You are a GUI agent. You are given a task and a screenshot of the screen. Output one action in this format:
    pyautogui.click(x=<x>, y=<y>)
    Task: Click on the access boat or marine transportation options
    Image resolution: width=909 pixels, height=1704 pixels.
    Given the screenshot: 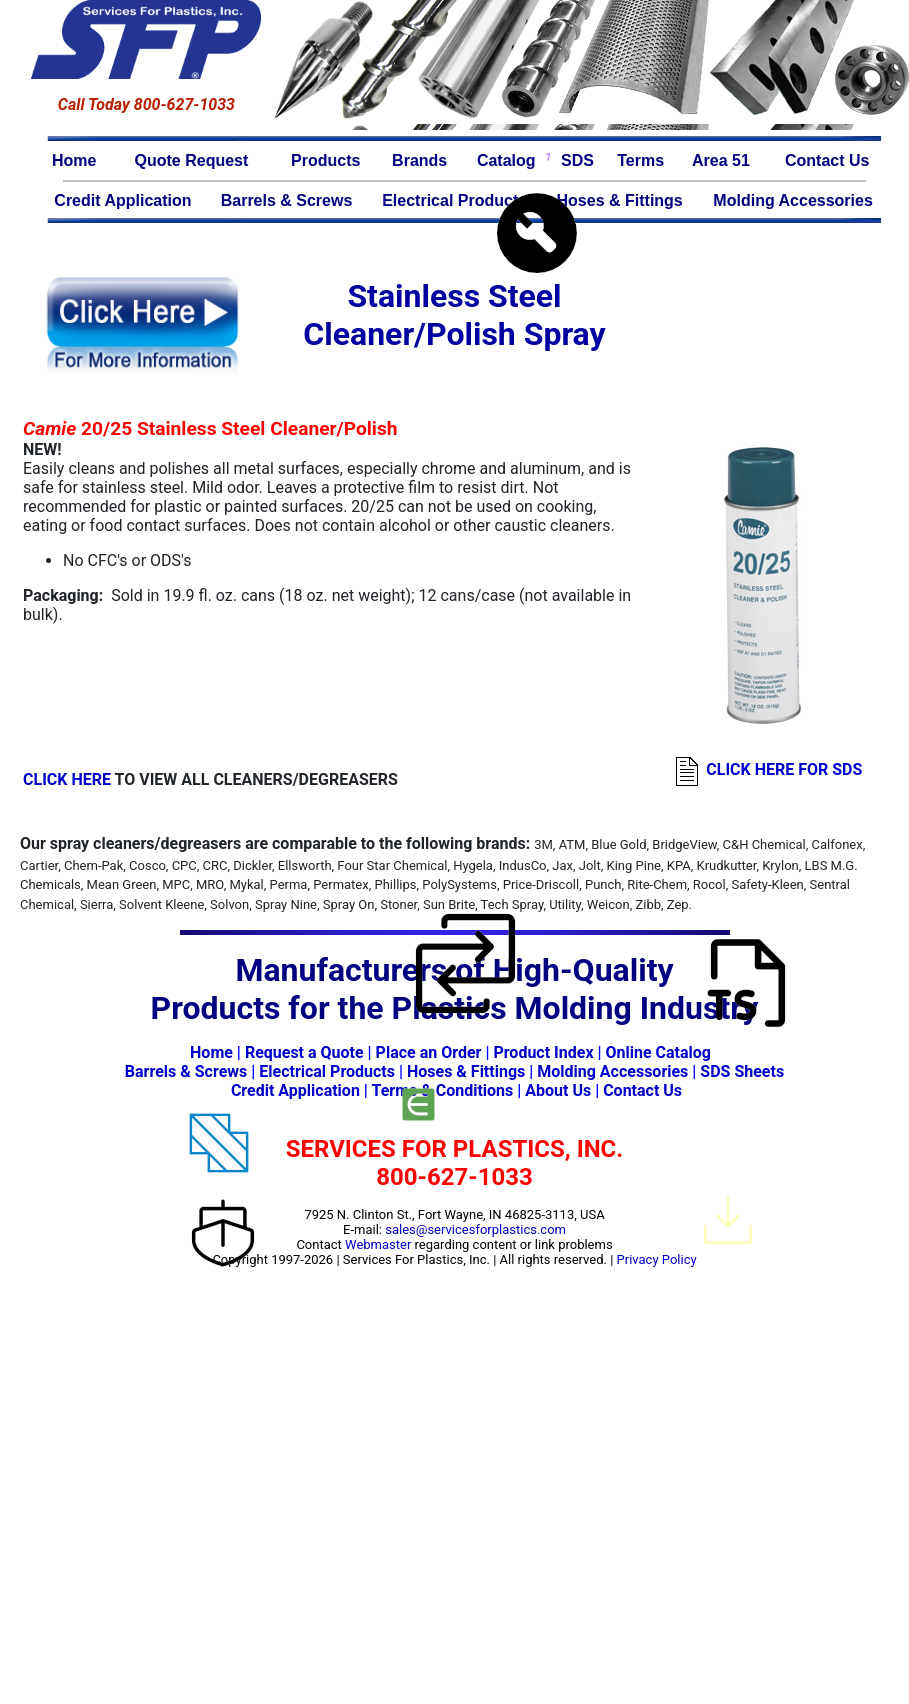 What is the action you would take?
    pyautogui.click(x=223, y=1233)
    